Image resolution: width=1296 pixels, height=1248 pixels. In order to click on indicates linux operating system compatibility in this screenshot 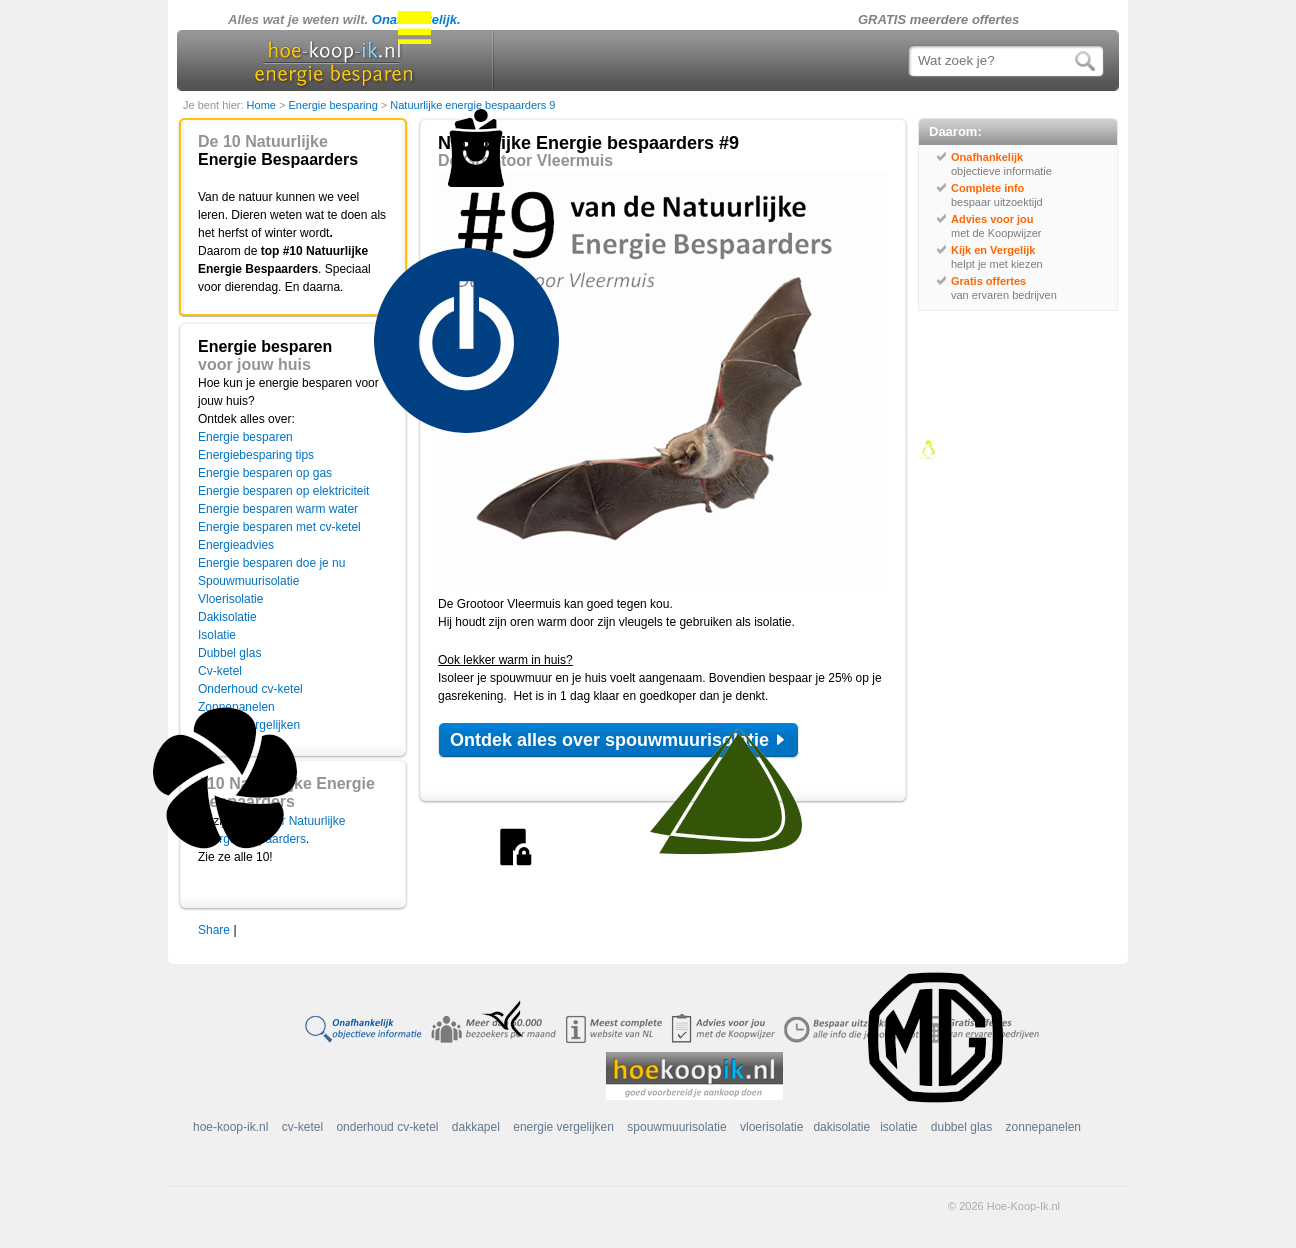, I will do `click(928, 450)`.